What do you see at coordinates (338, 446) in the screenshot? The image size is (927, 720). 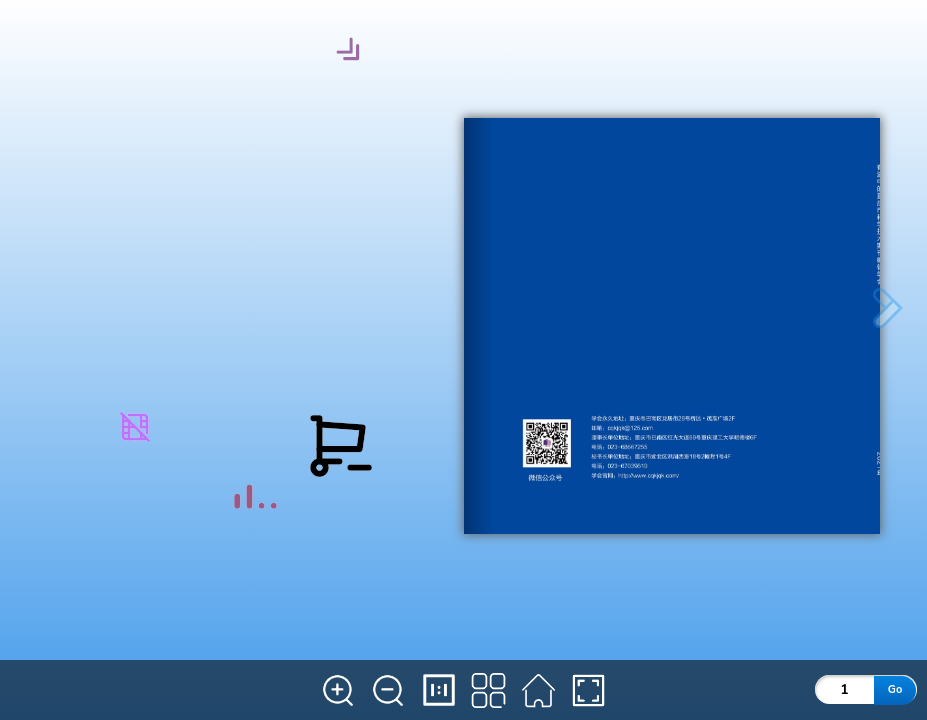 I see `remove an item from your cart` at bounding box center [338, 446].